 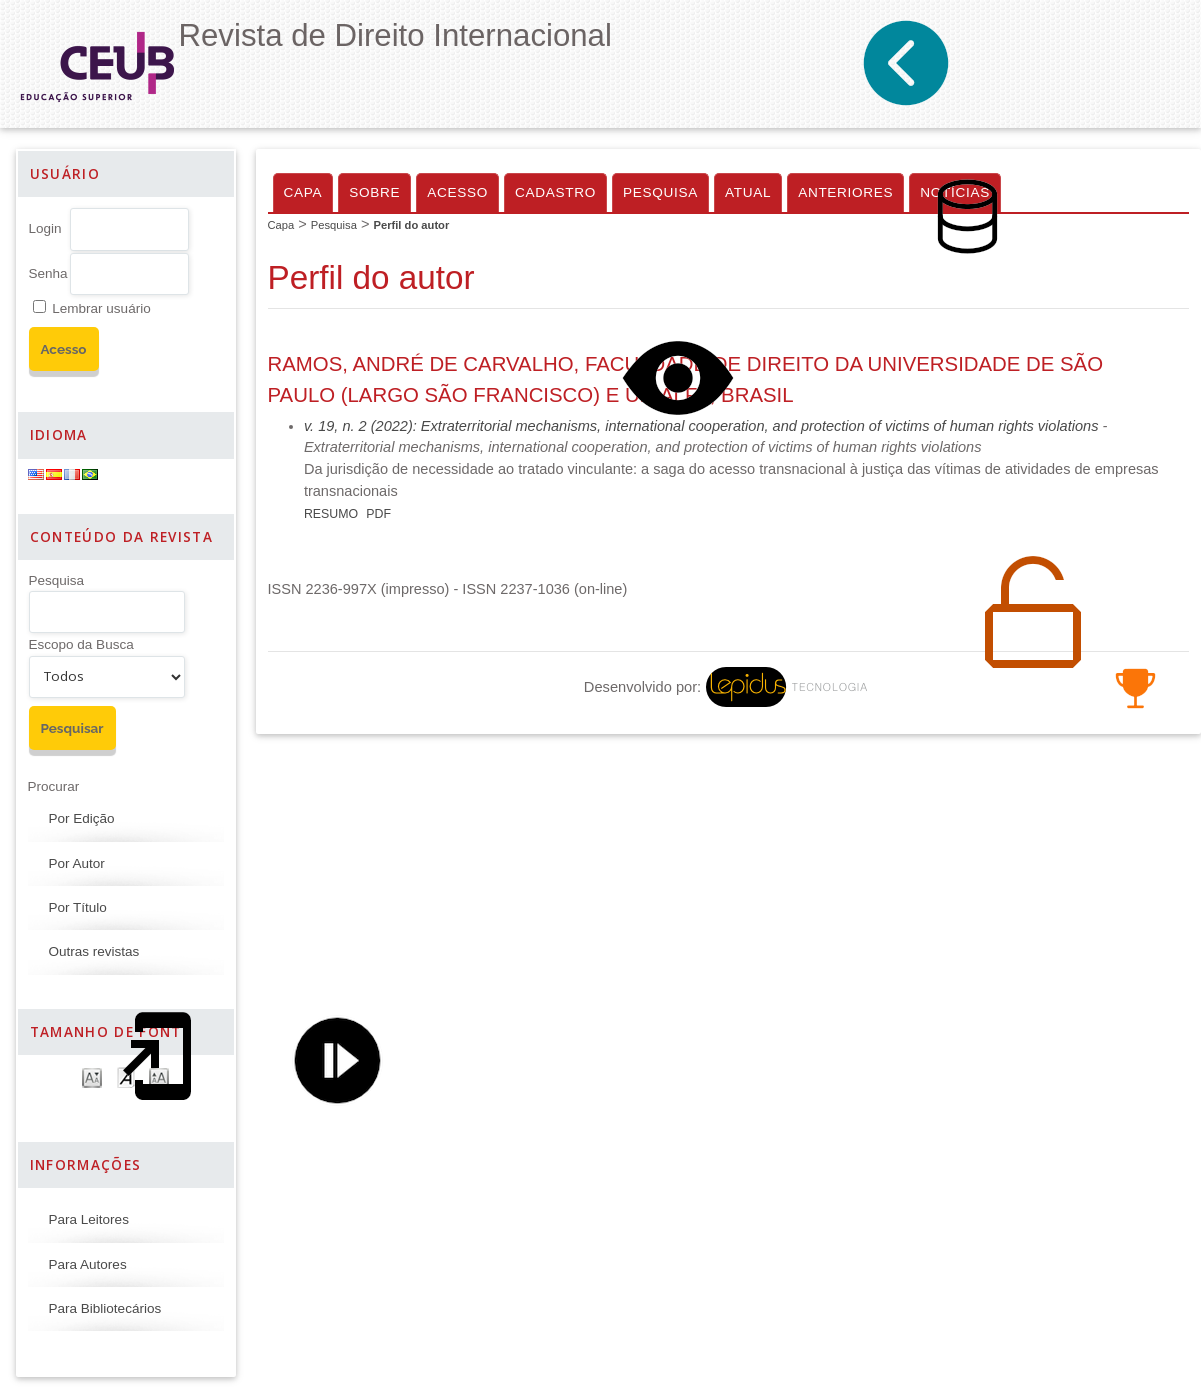 I want to click on view achievements or awards, so click(x=1135, y=688).